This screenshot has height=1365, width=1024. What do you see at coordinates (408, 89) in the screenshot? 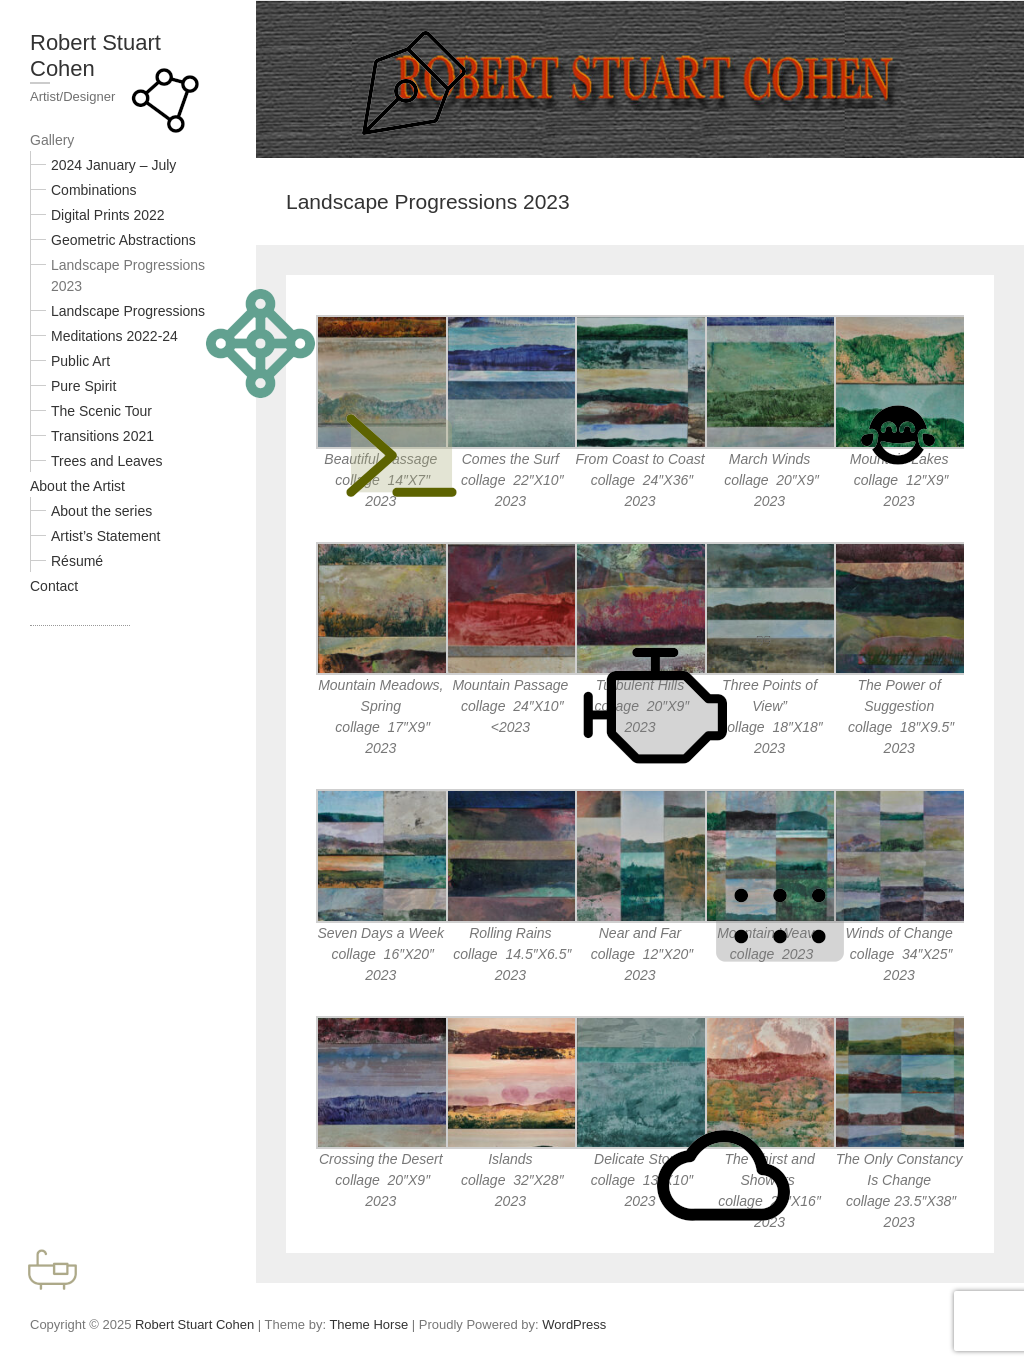
I see `access drawing or illustration tools` at bounding box center [408, 89].